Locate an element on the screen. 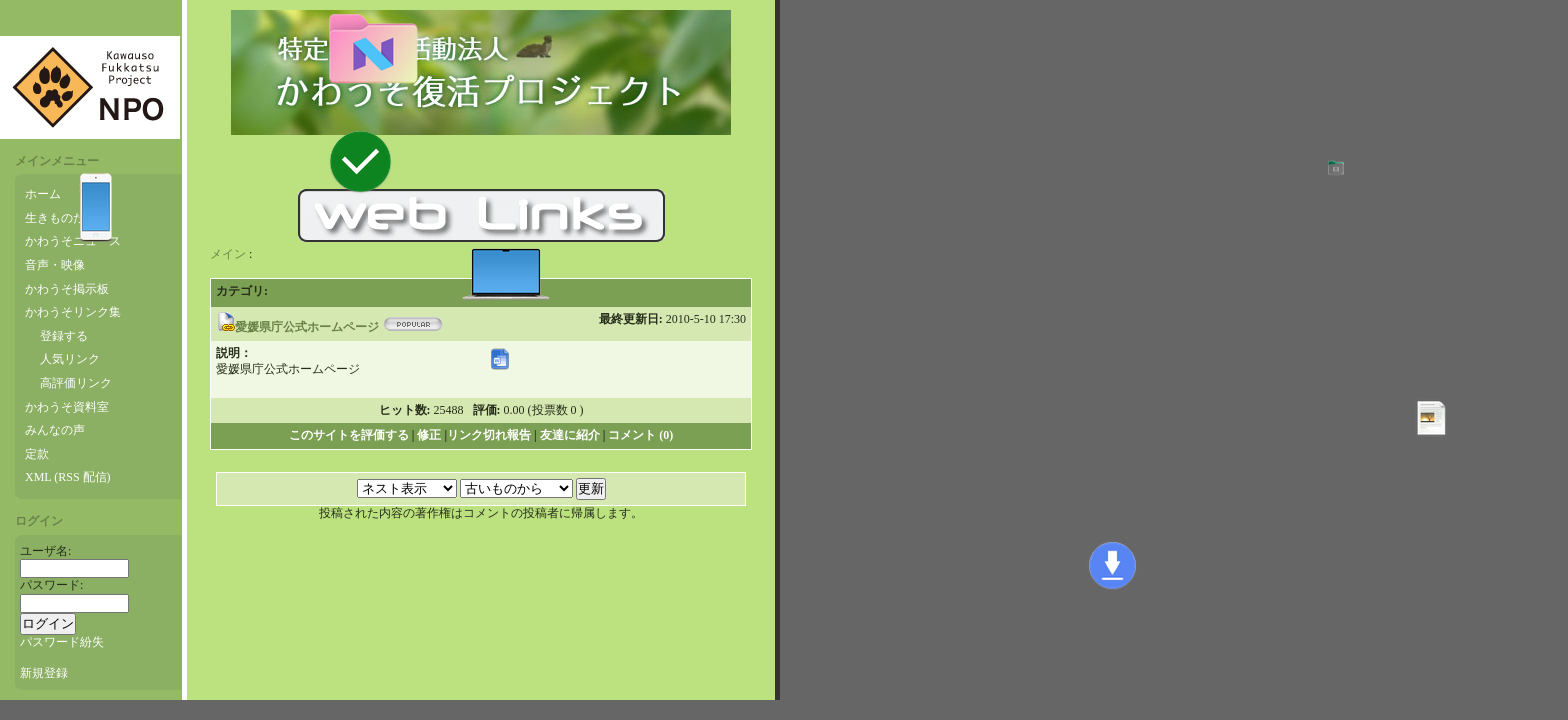  open your videos folder is located at coordinates (1336, 168).